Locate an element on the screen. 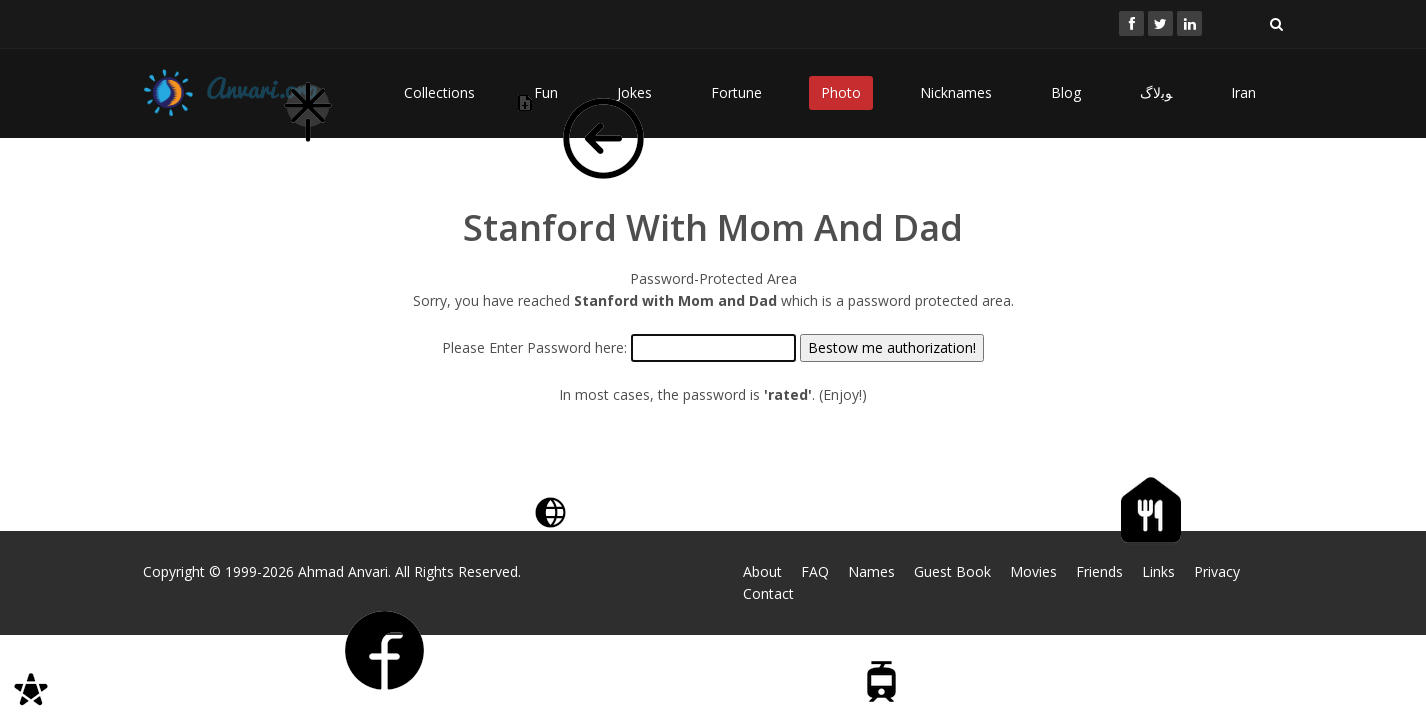 This screenshot has width=1426, height=720. open Facebook app is located at coordinates (384, 650).